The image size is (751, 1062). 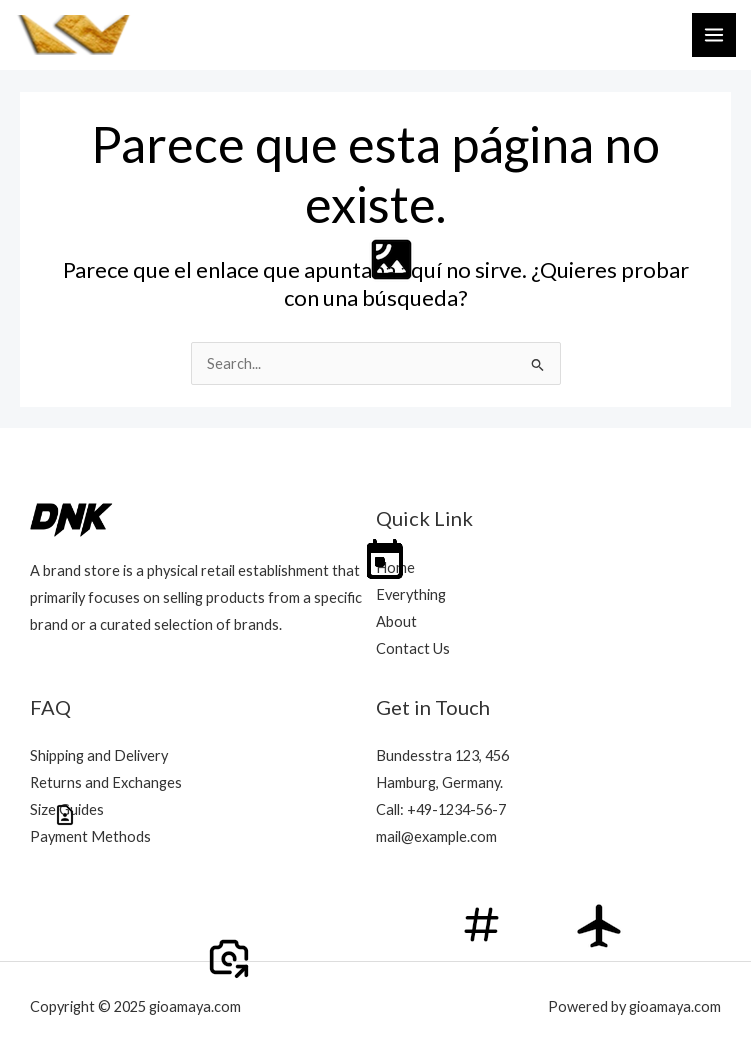 What do you see at coordinates (599, 926) in the screenshot?
I see `enable airplane mode` at bounding box center [599, 926].